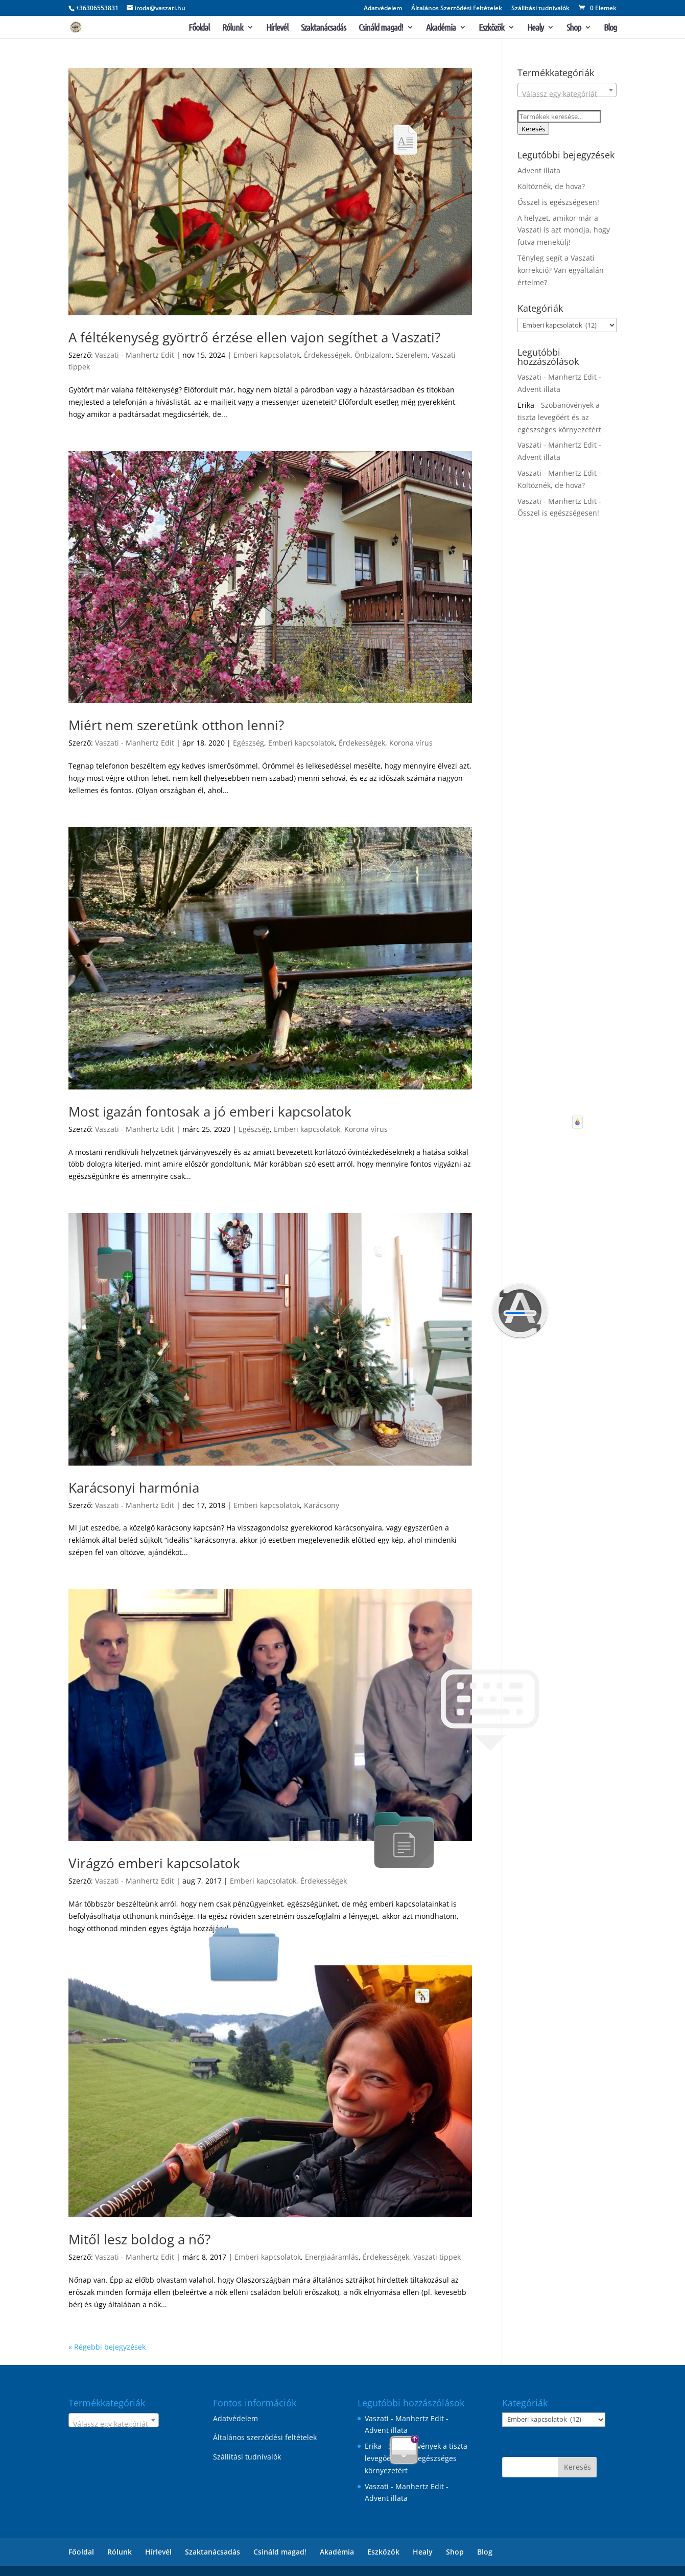 This screenshot has height=2576, width=685. Describe the element at coordinates (520, 1311) in the screenshot. I see `open the software update manager` at that location.